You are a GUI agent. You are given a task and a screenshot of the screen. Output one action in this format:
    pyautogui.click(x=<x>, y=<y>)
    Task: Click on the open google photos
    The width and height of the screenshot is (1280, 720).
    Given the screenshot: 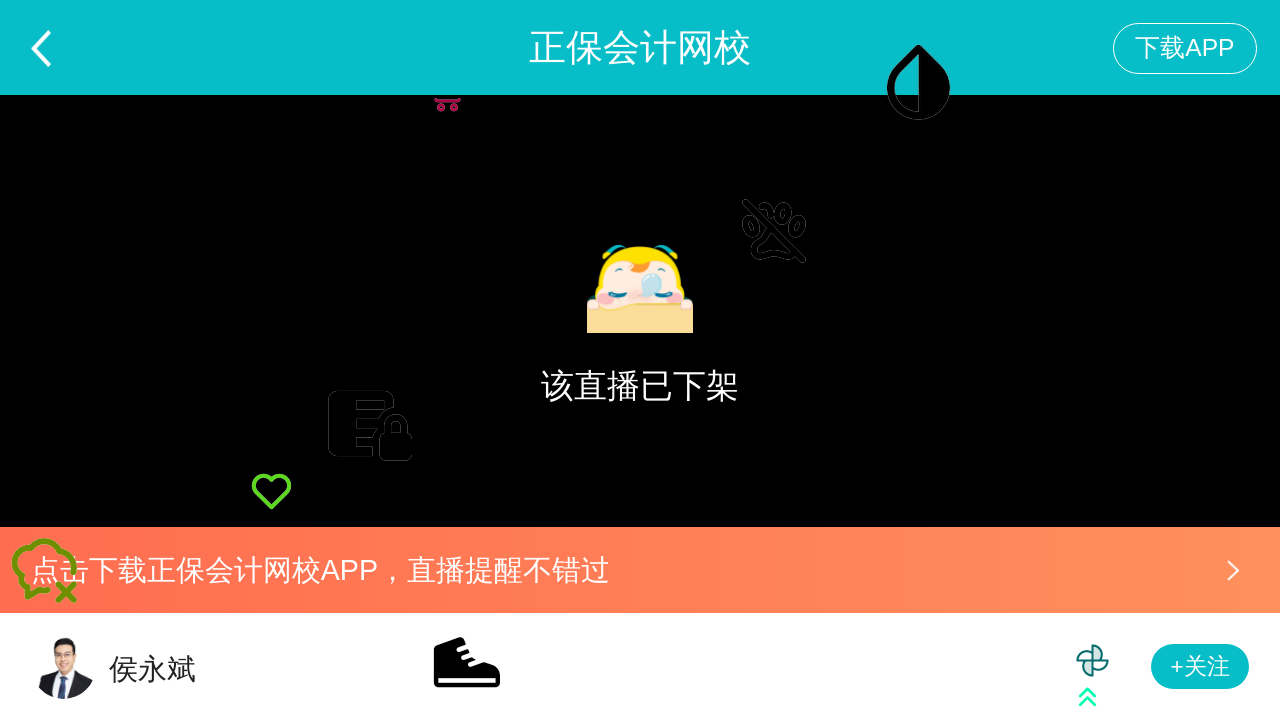 What is the action you would take?
    pyautogui.click(x=1092, y=660)
    